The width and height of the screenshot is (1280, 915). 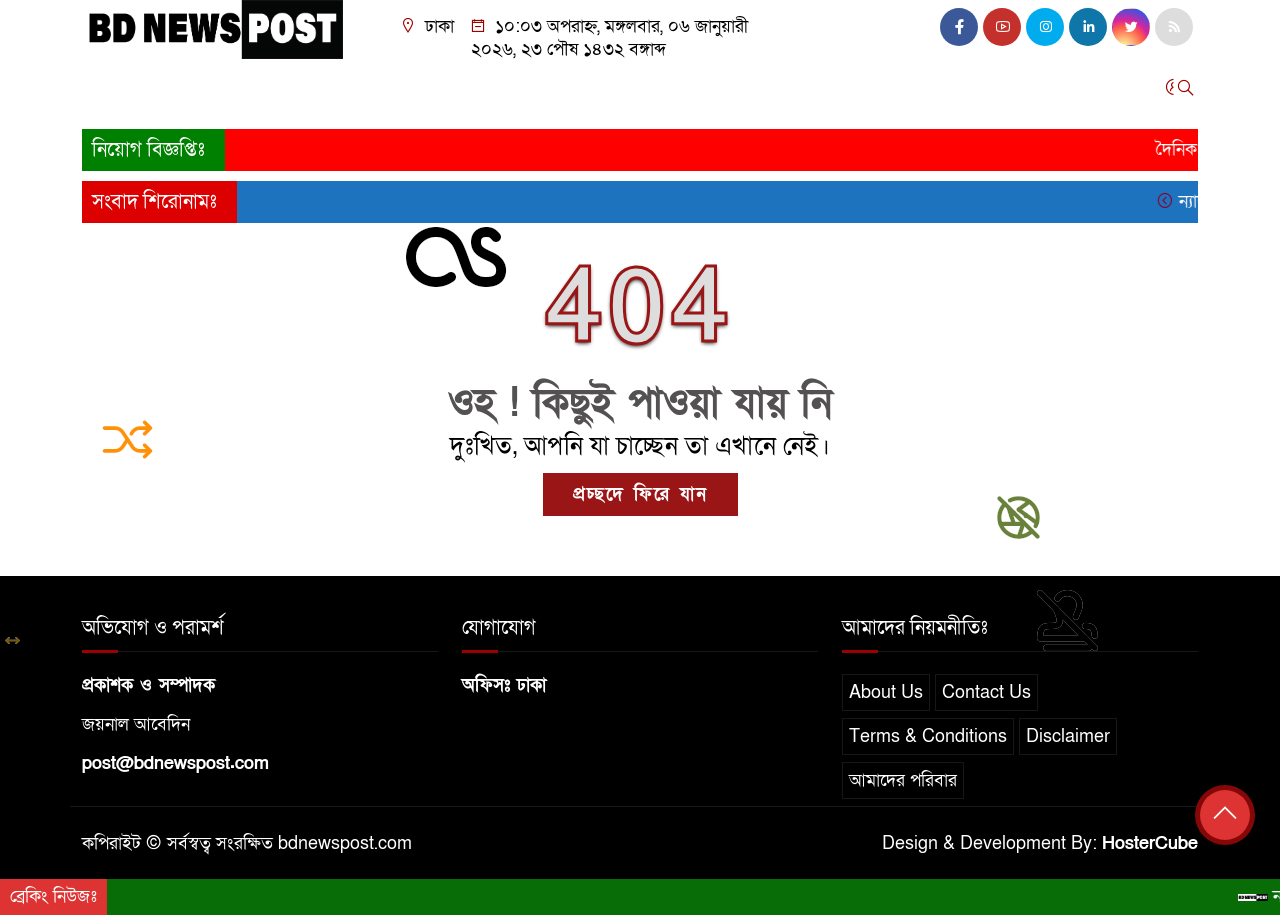 I want to click on camera aperture disabled, so click(x=1018, y=517).